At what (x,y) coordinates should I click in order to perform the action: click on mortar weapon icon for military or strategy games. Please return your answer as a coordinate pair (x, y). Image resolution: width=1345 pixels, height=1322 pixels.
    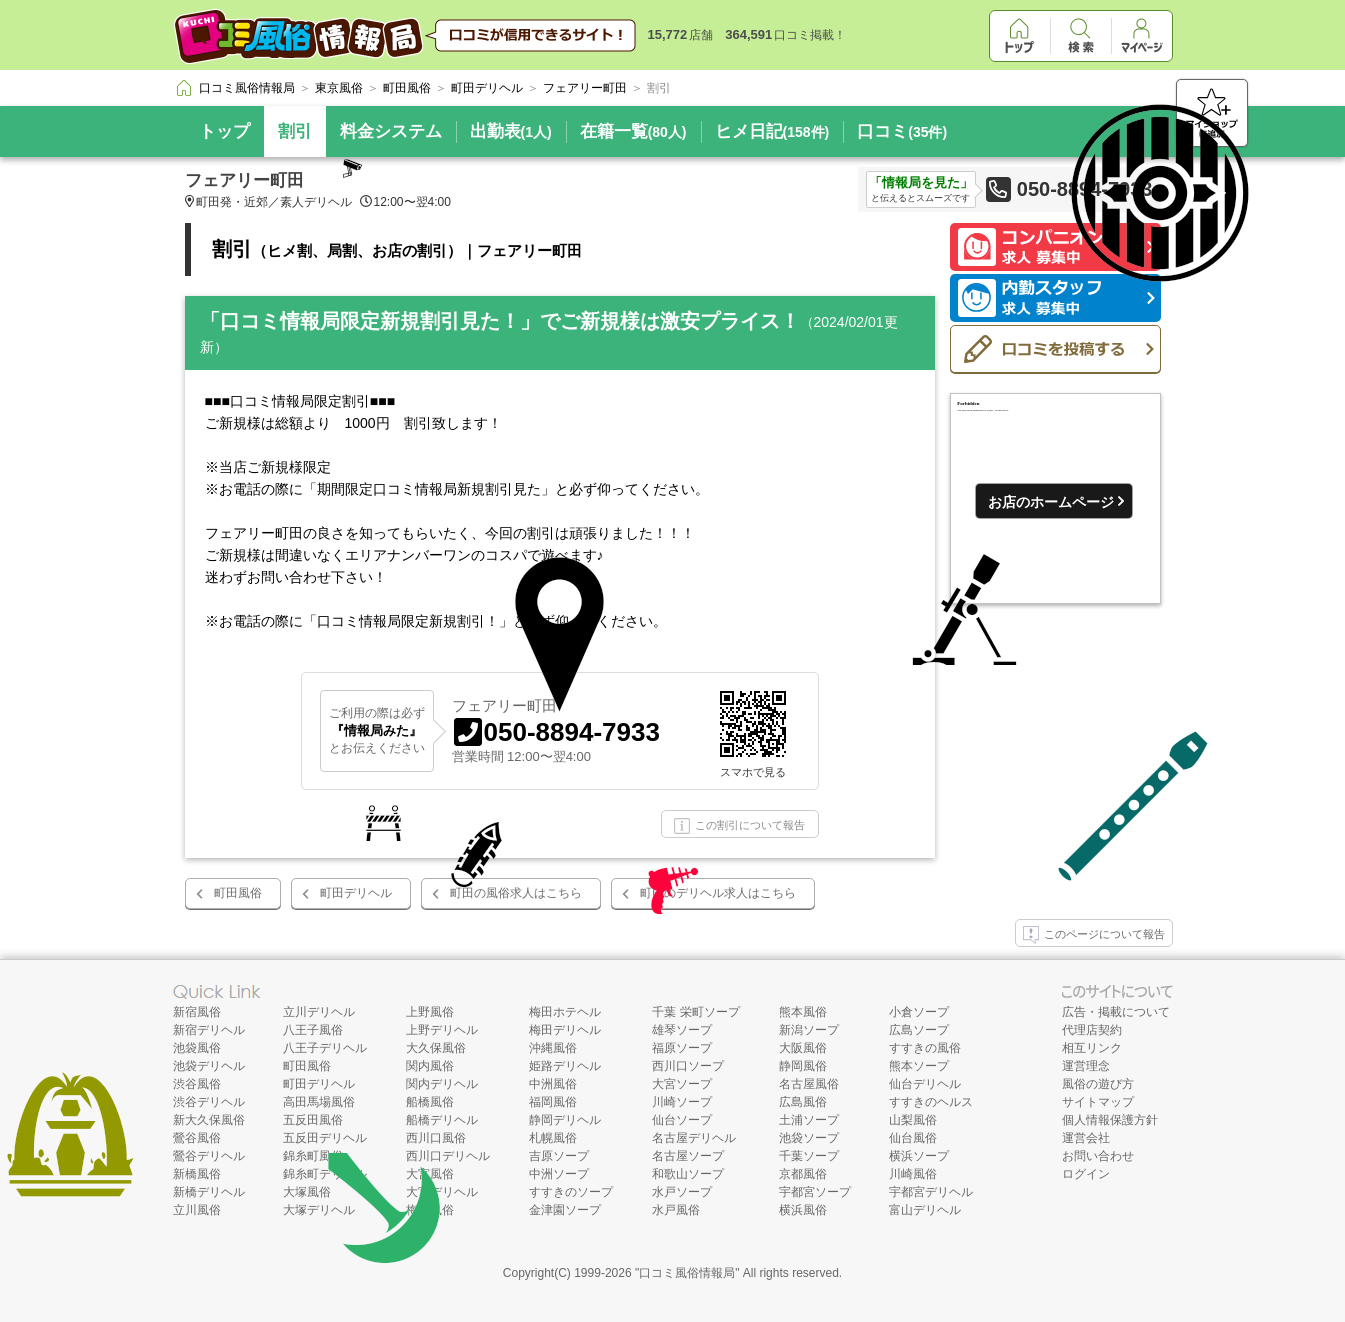
    Looking at the image, I should click on (964, 609).